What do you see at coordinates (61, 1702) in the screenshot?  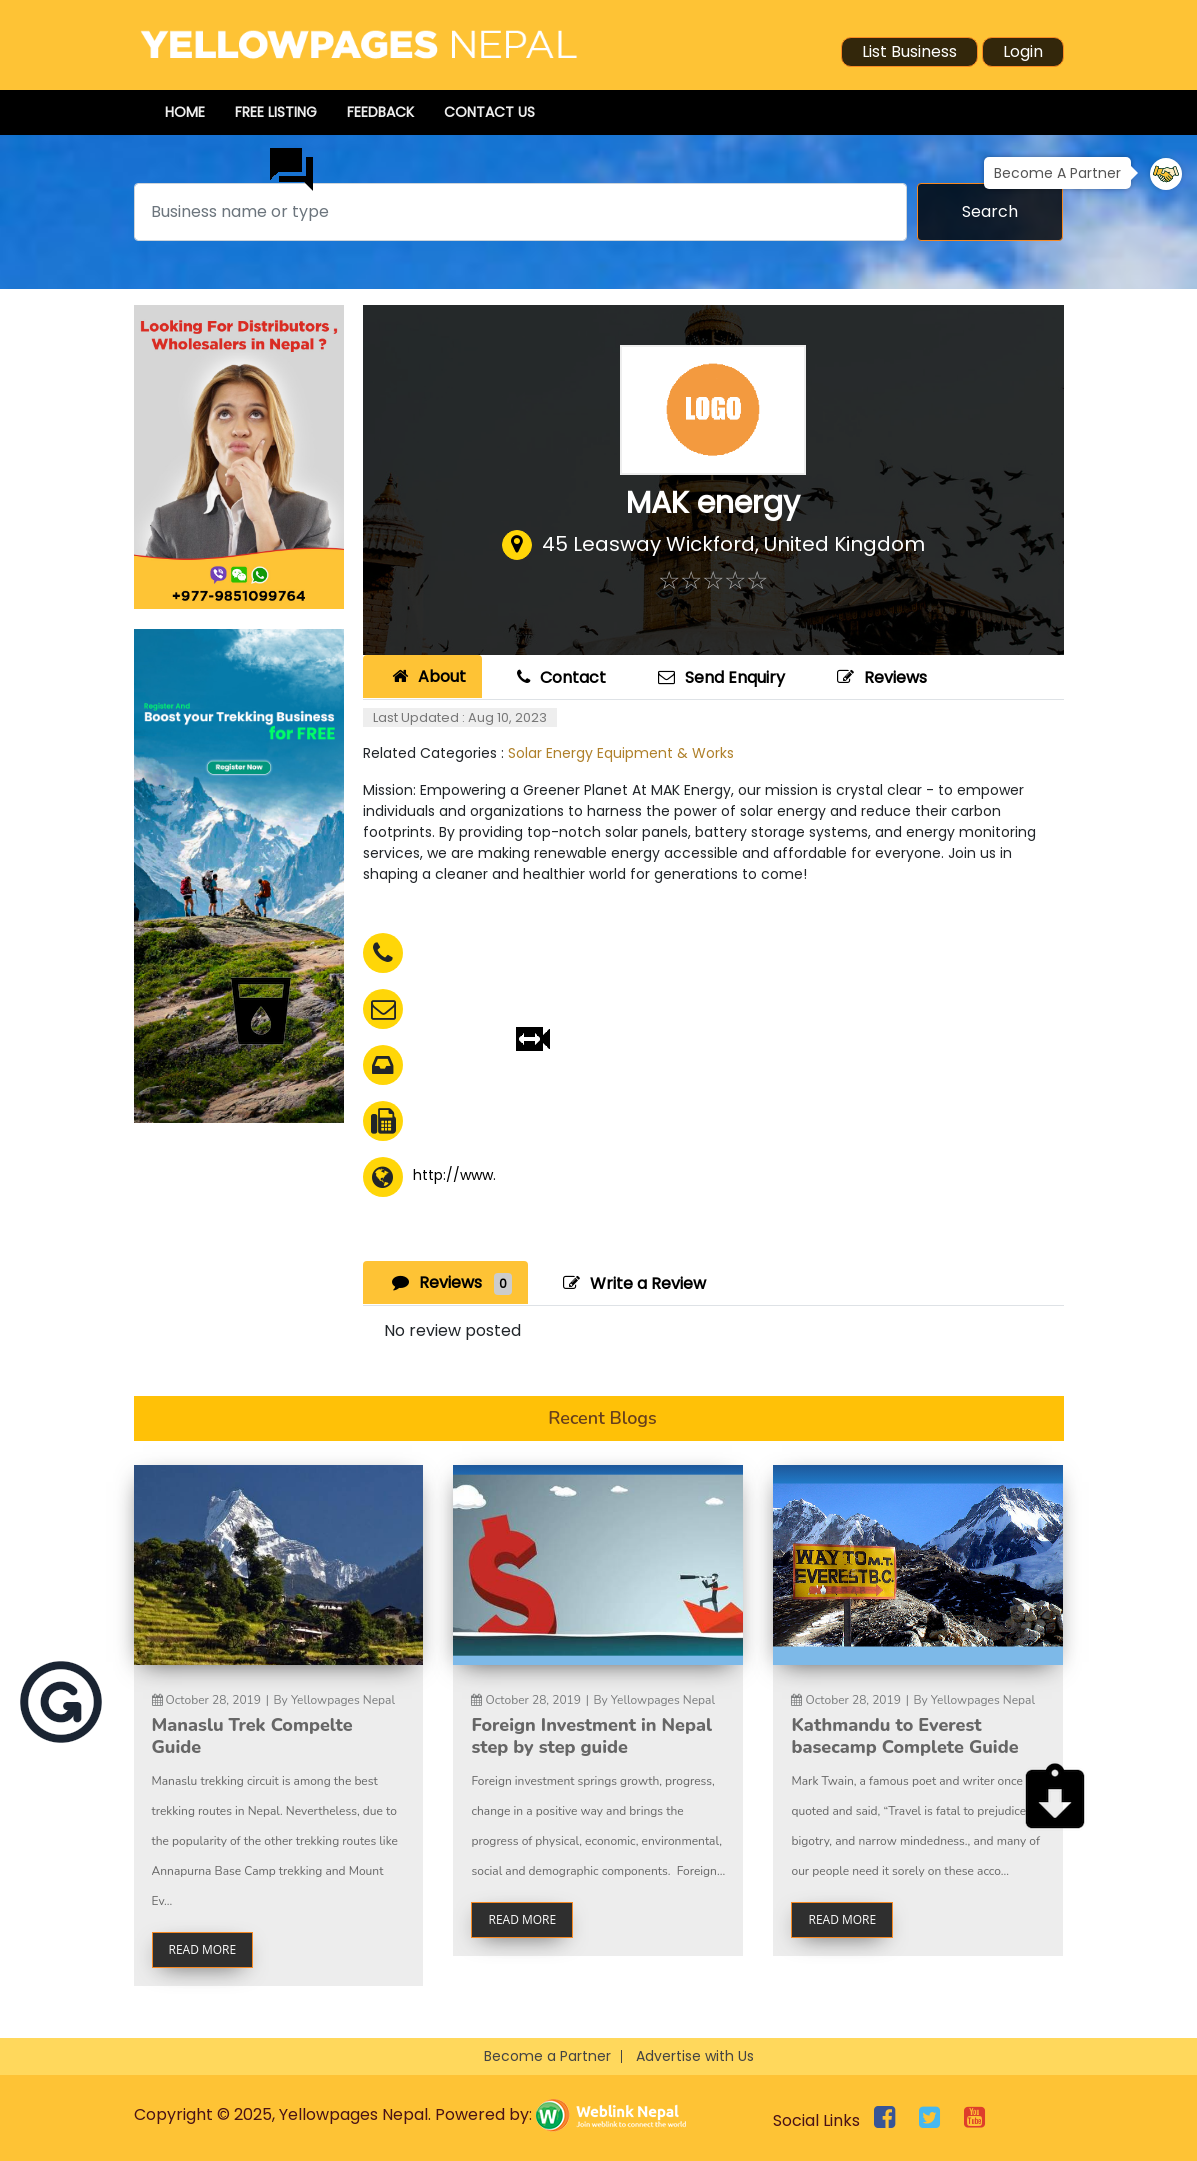 I see `visit gumroad profile or store` at bounding box center [61, 1702].